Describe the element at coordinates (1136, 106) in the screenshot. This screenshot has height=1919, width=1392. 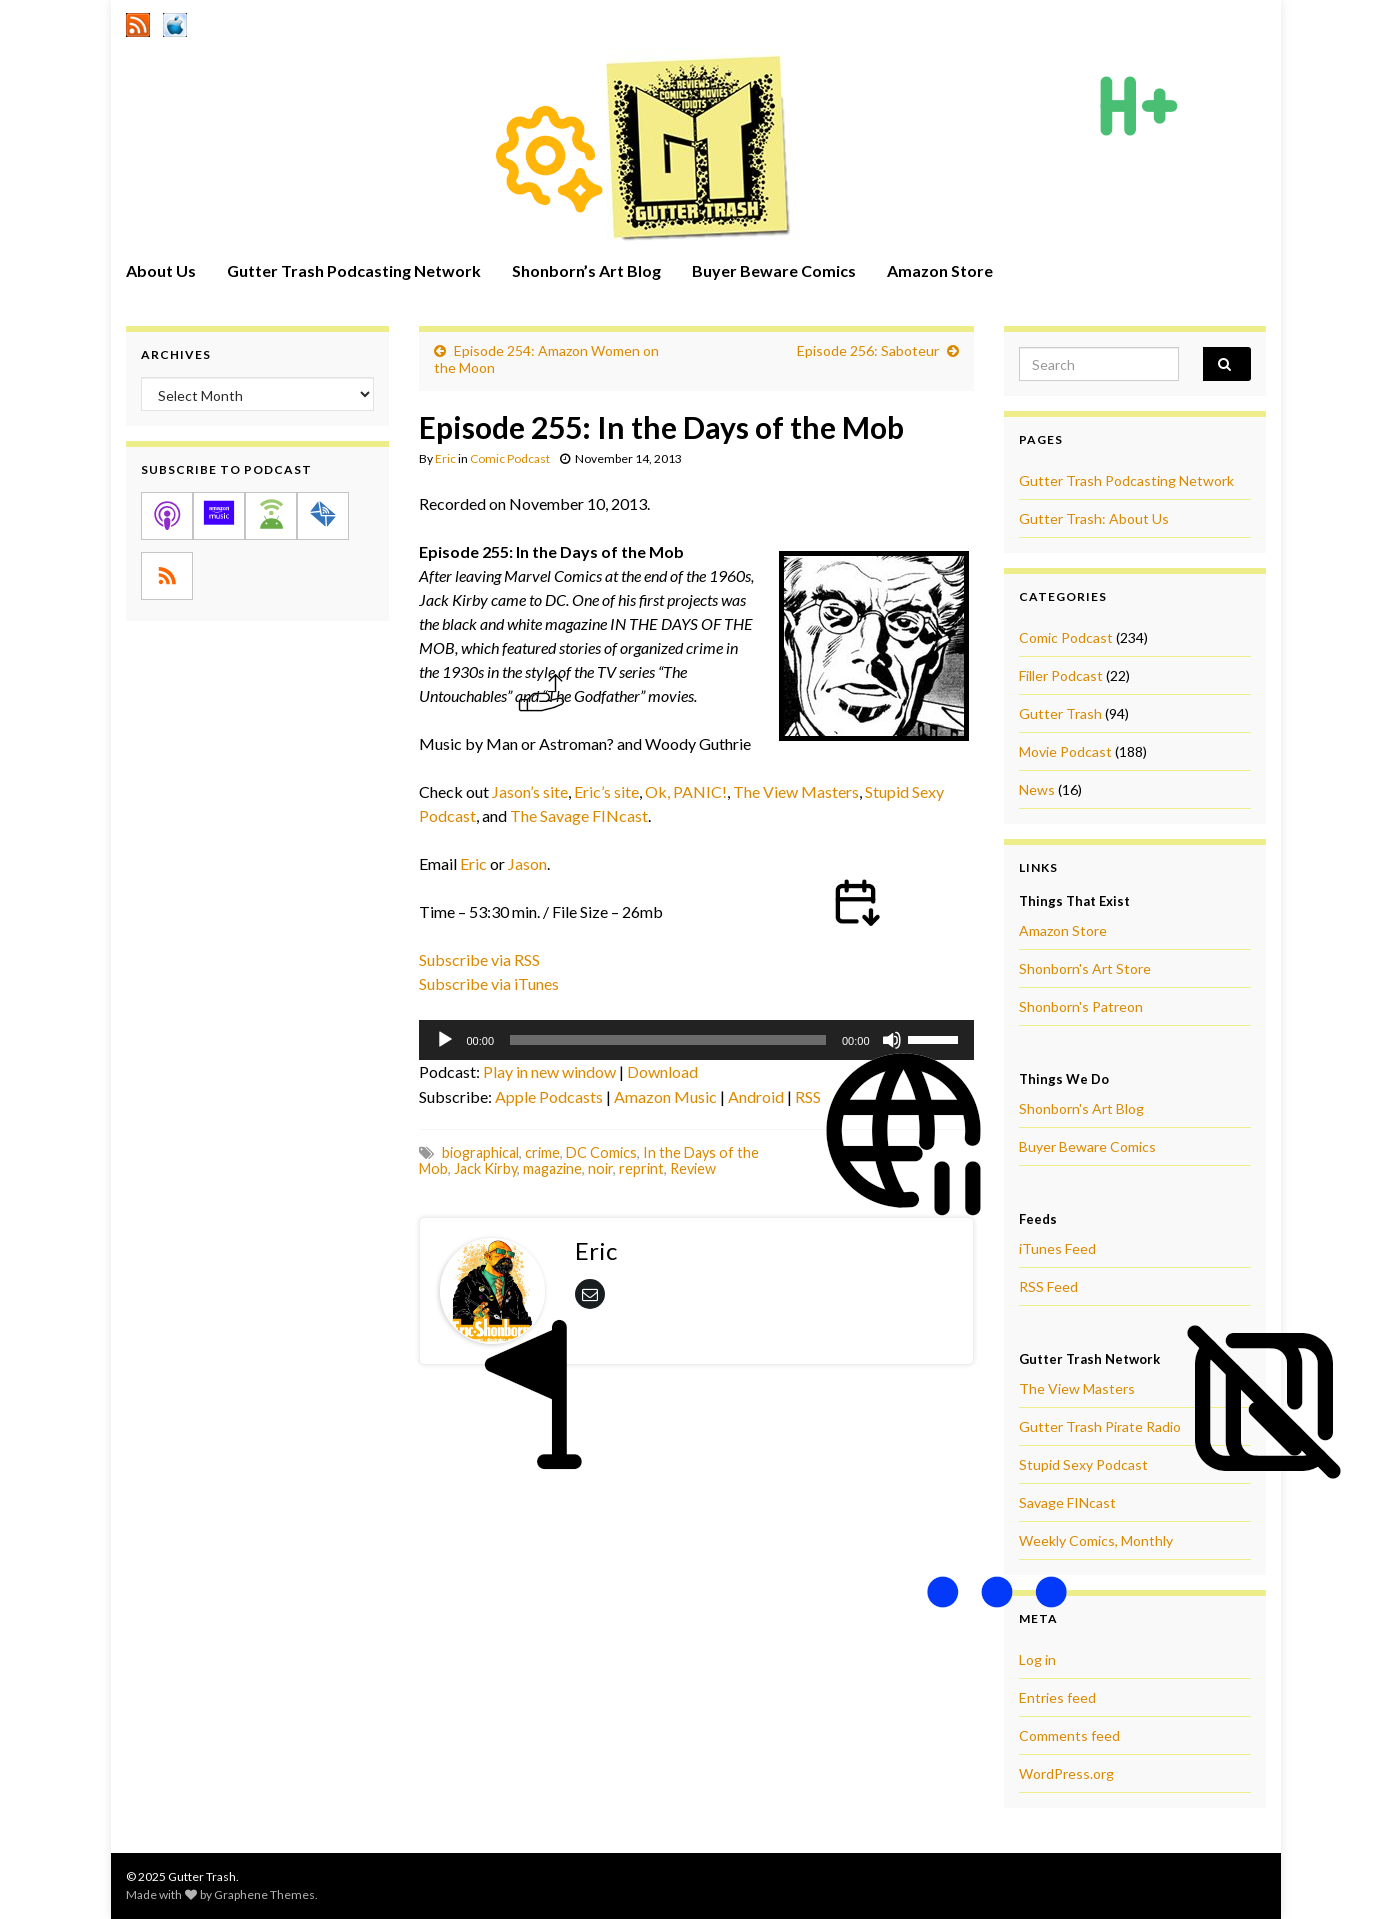
I see `indicates H+ (HSPA+) mobile network connection` at that location.